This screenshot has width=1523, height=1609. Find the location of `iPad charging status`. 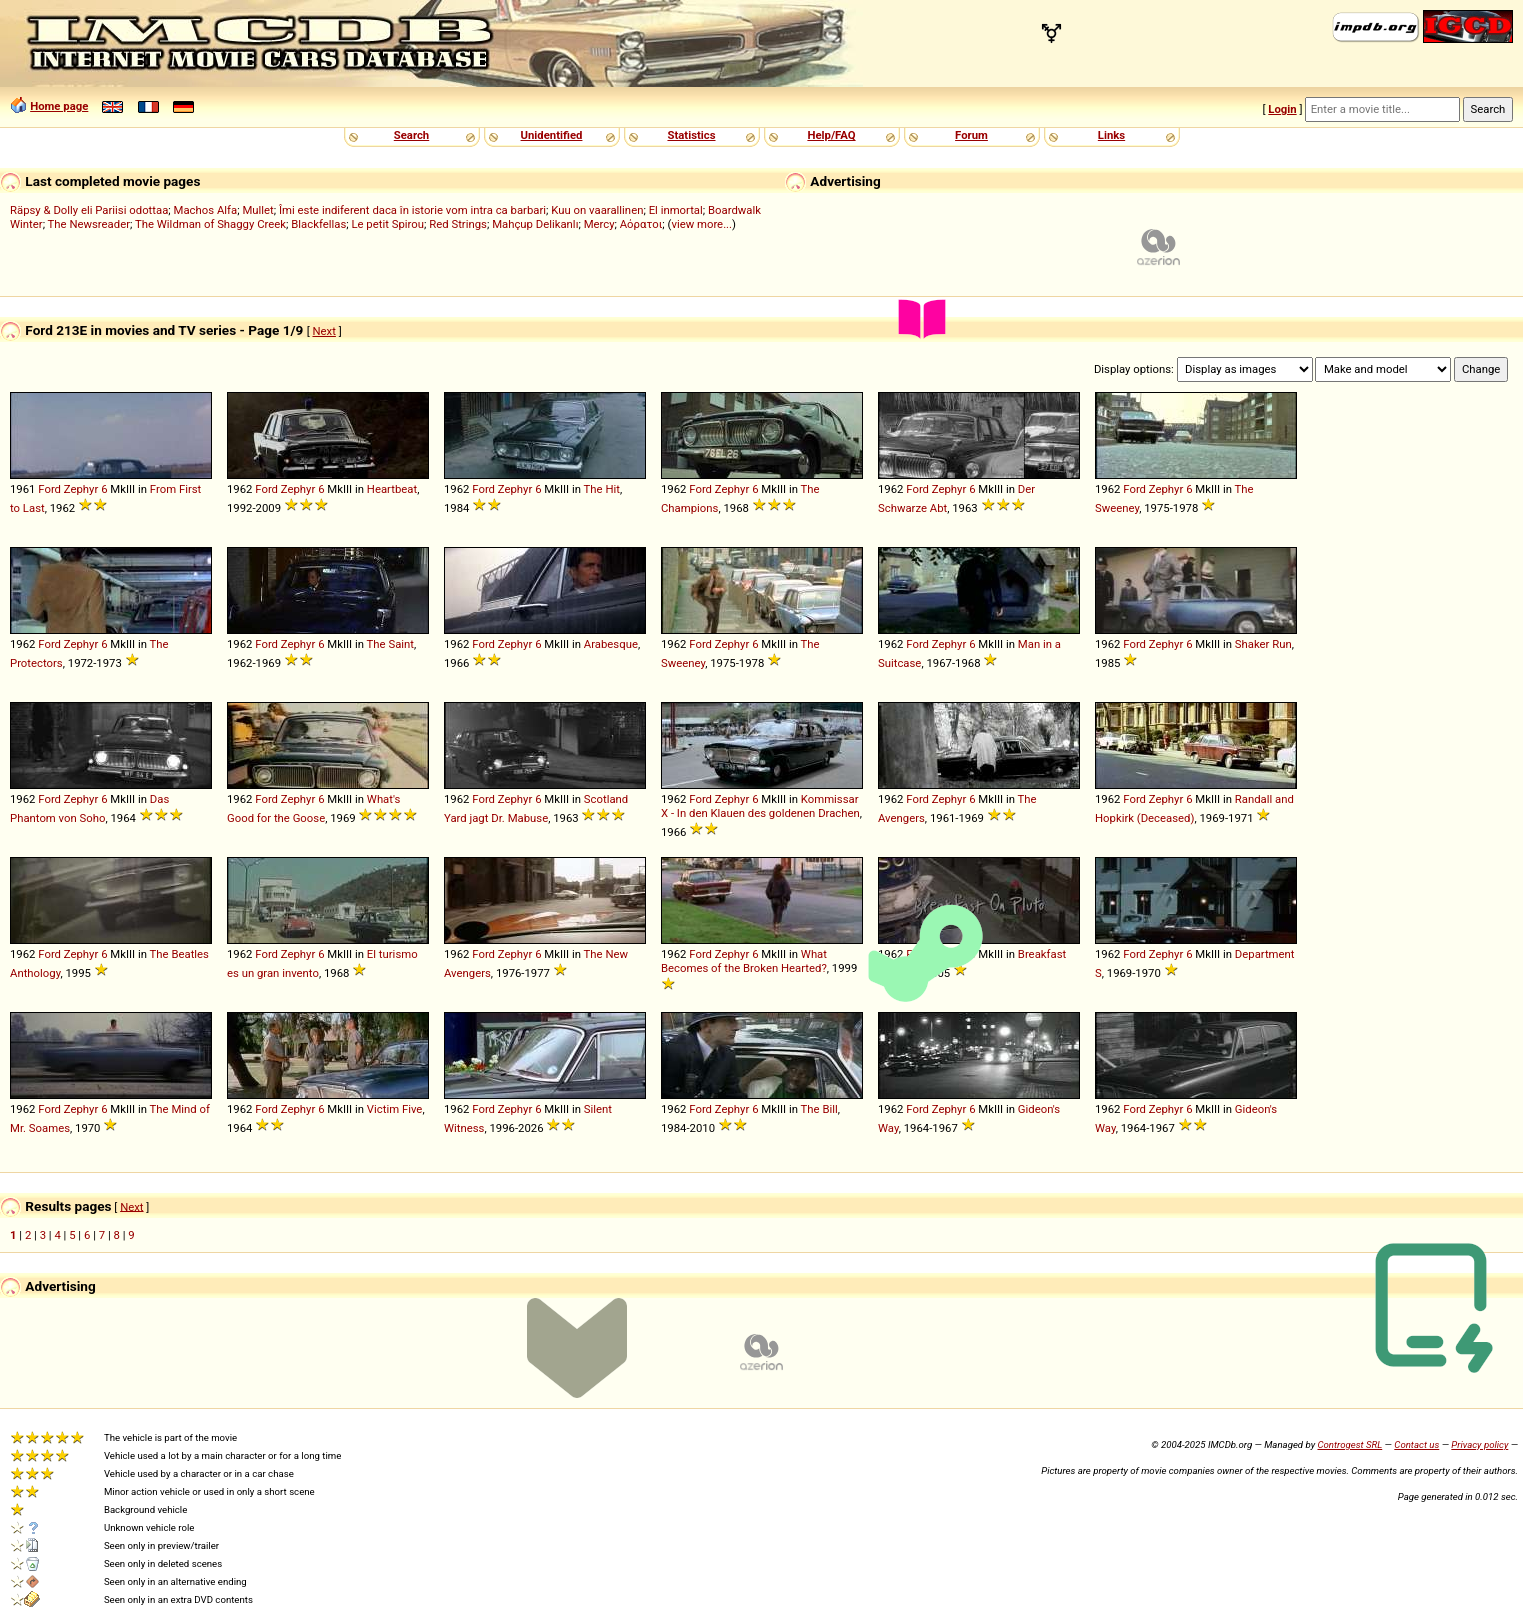

iPad charging status is located at coordinates (1431, 1305).